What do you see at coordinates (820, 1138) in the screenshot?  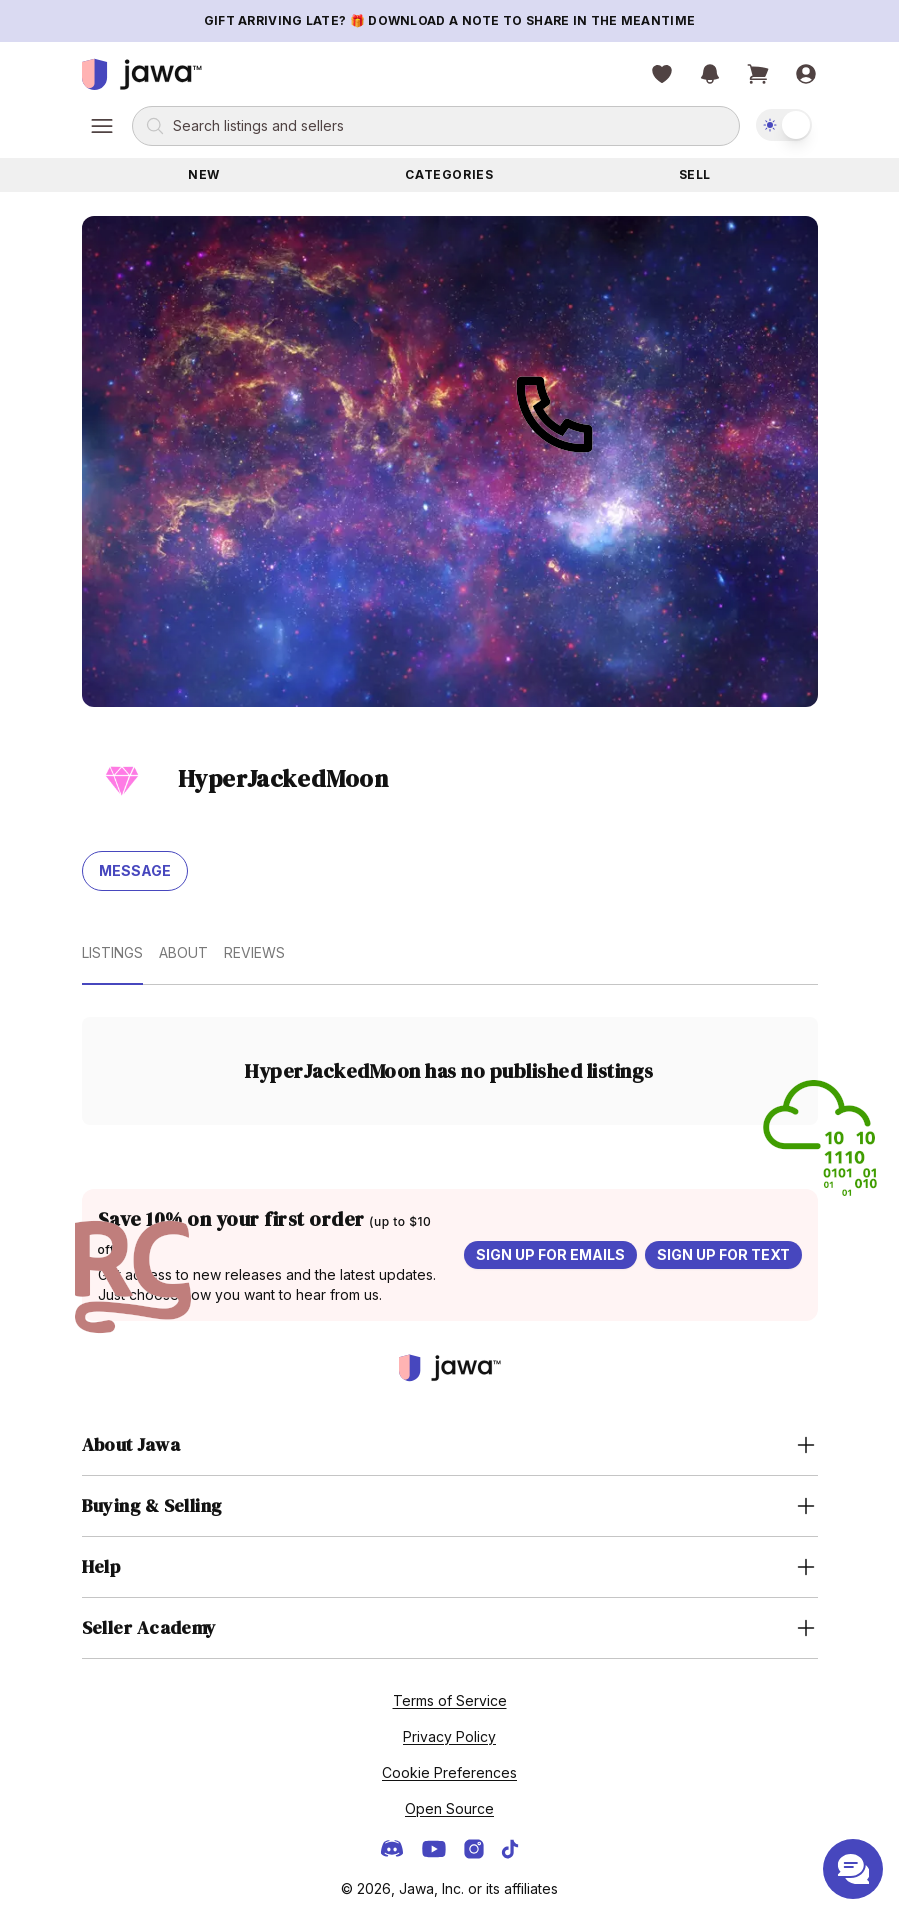 I see `visit tryhackme cybersecurity learning platform` at bounding box center [820, 1138].